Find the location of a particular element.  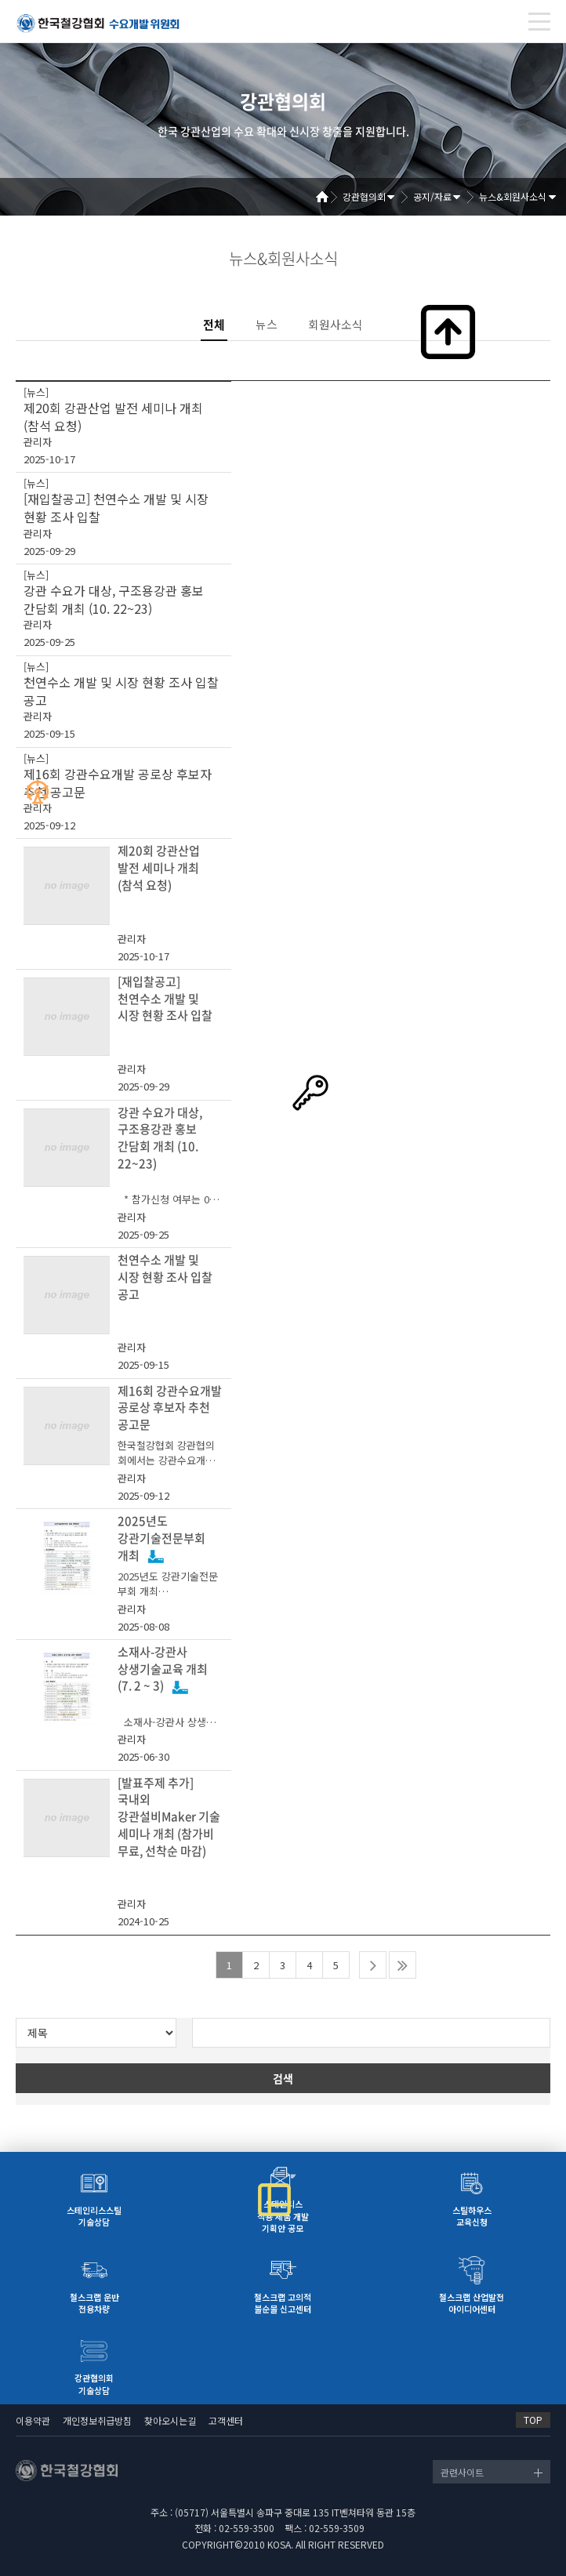

view amusement park or carnival attractions is located at coordinates (38, 792).